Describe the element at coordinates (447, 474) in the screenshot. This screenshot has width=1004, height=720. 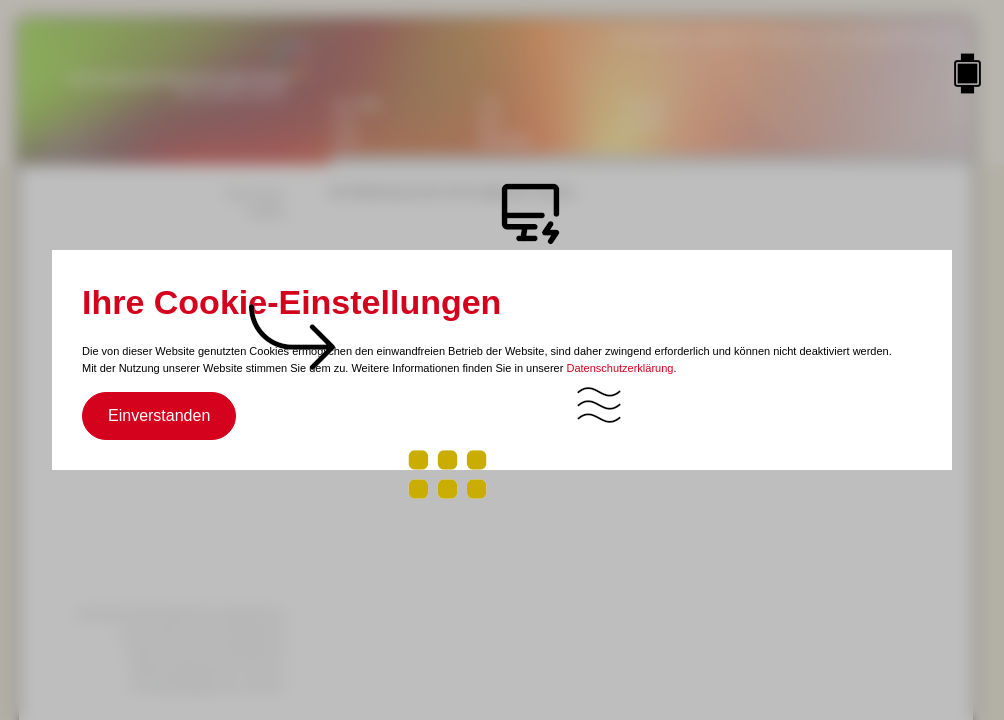
I see `switch to grid view layout` at that location.